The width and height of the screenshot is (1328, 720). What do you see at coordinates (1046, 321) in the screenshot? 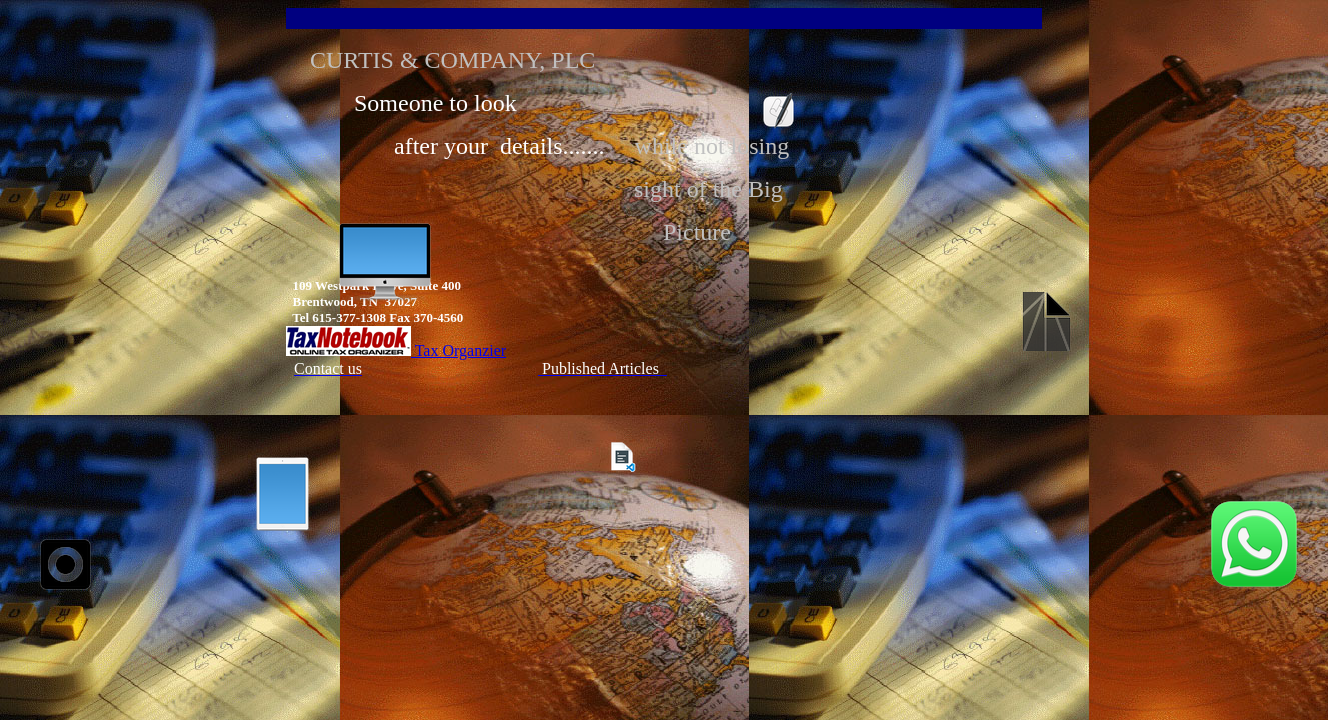
I see `view draft emails in mail sidebar` at bounding box center [1046, 321].